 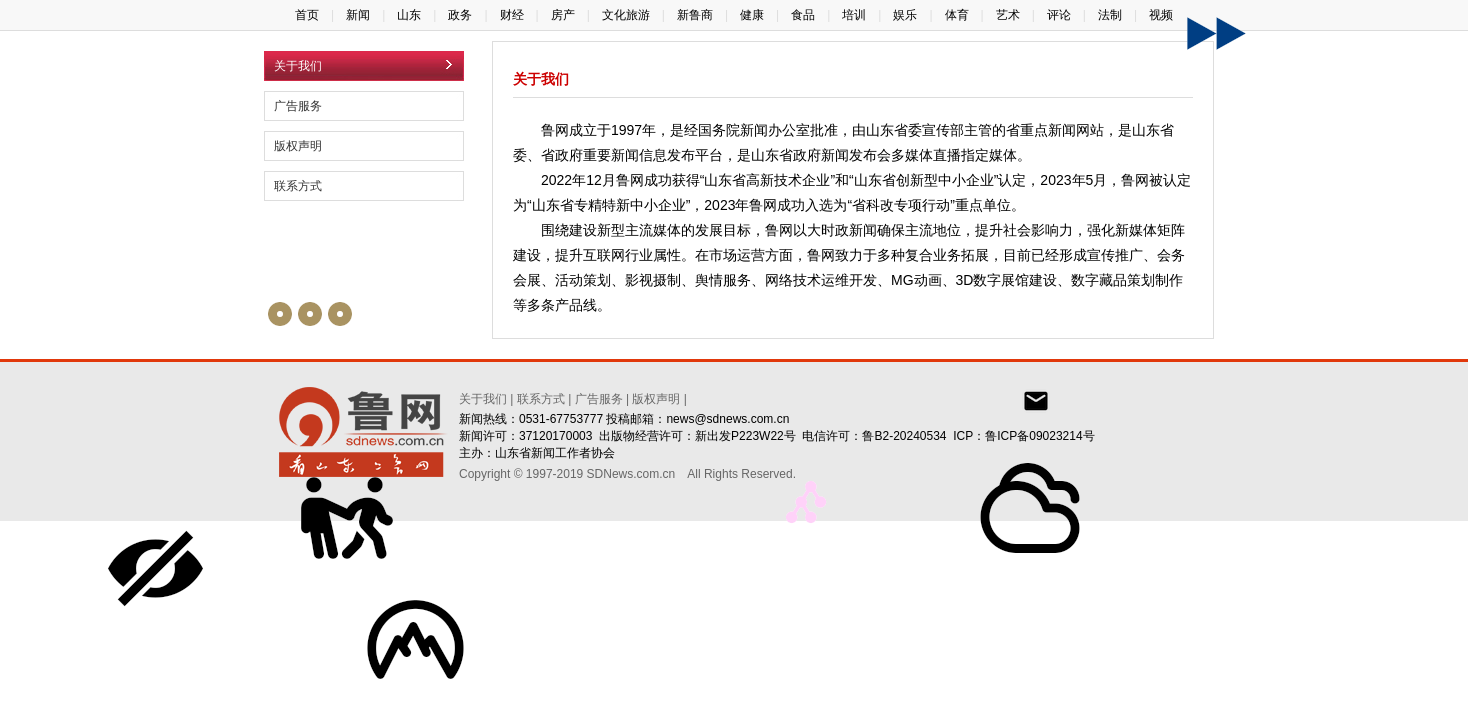 I want to click on indicates cloudy weather conditions, so click(x=1030, y=508).